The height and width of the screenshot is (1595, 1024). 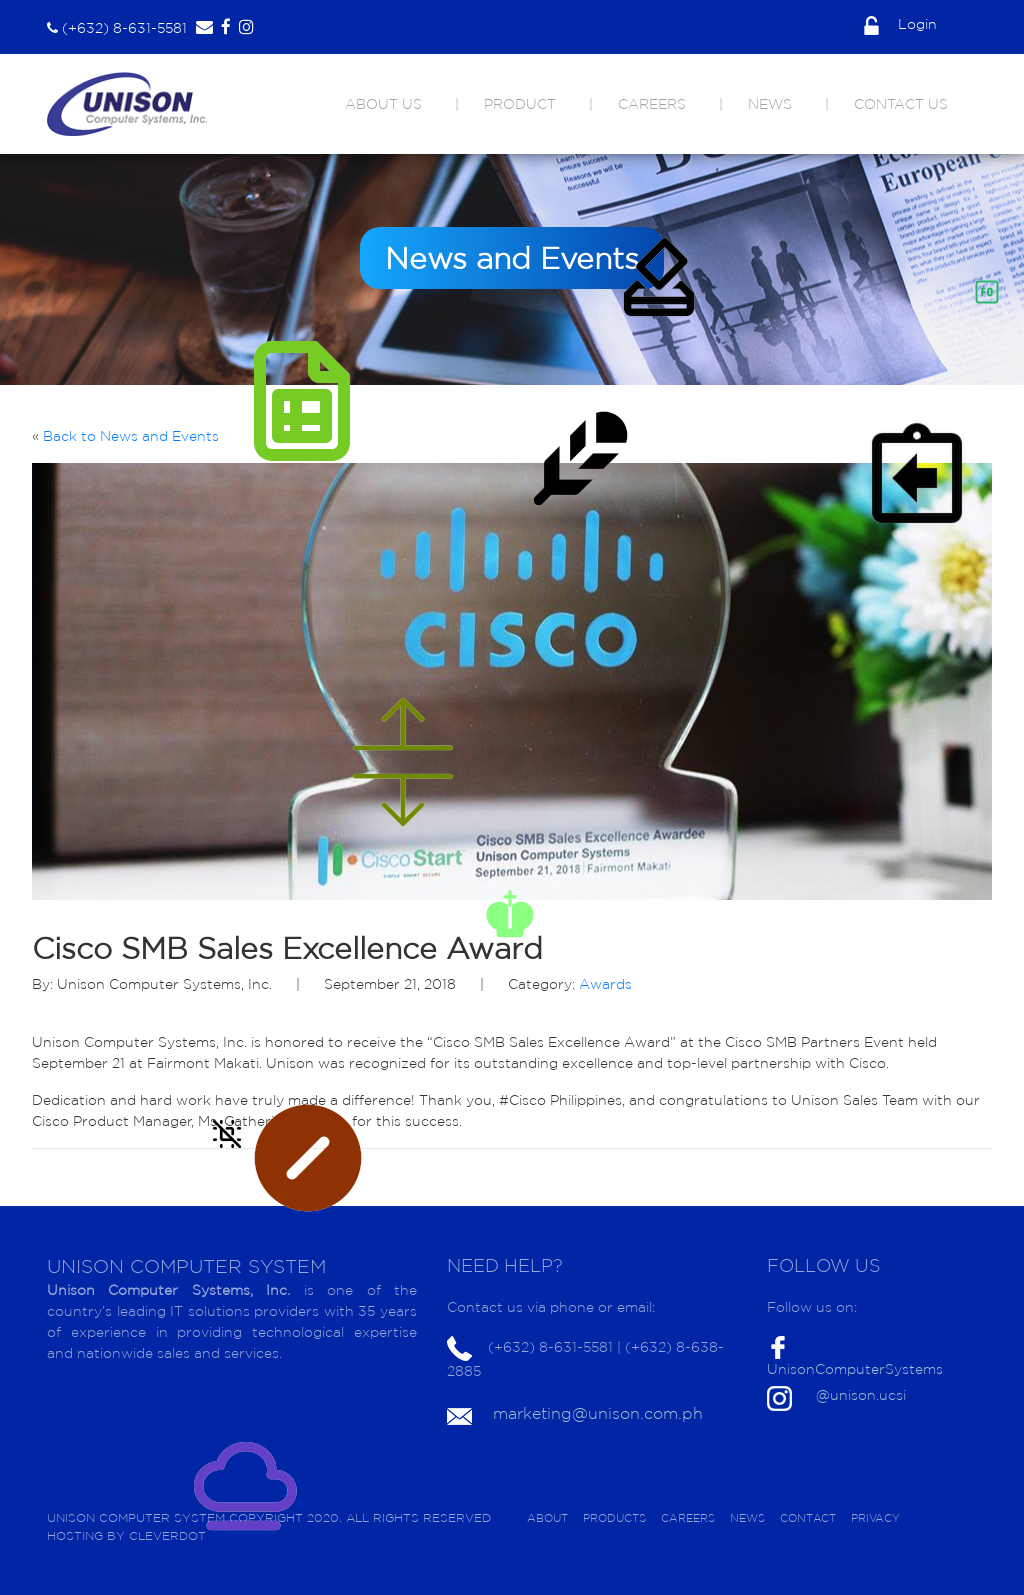 What do you see at coordinates (403, 762) in the screenshot?
I see `split view vertically` at bounding box center [403, 762].